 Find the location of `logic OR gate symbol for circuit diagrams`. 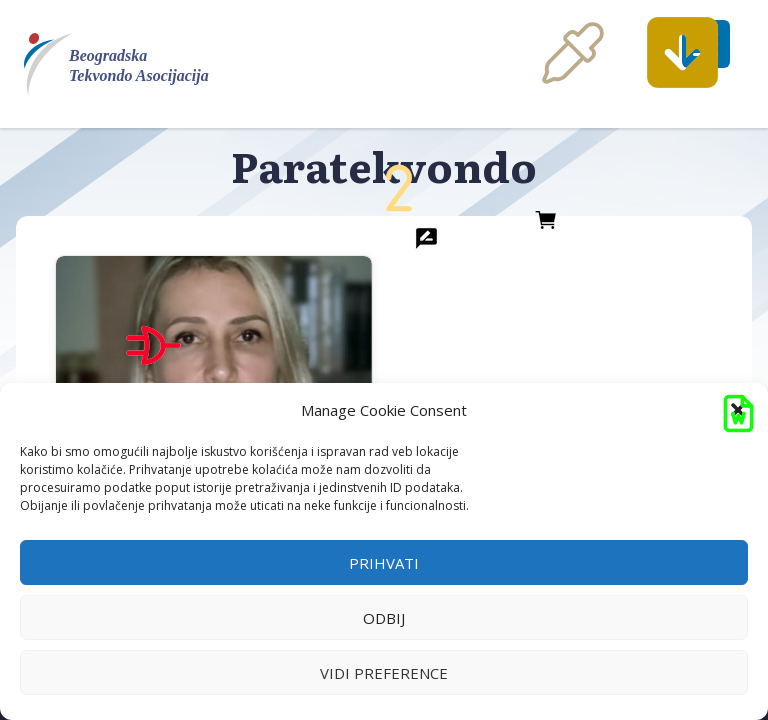

logic OR gate symbol for circuit diagrams is located at coordinates (153, 345).